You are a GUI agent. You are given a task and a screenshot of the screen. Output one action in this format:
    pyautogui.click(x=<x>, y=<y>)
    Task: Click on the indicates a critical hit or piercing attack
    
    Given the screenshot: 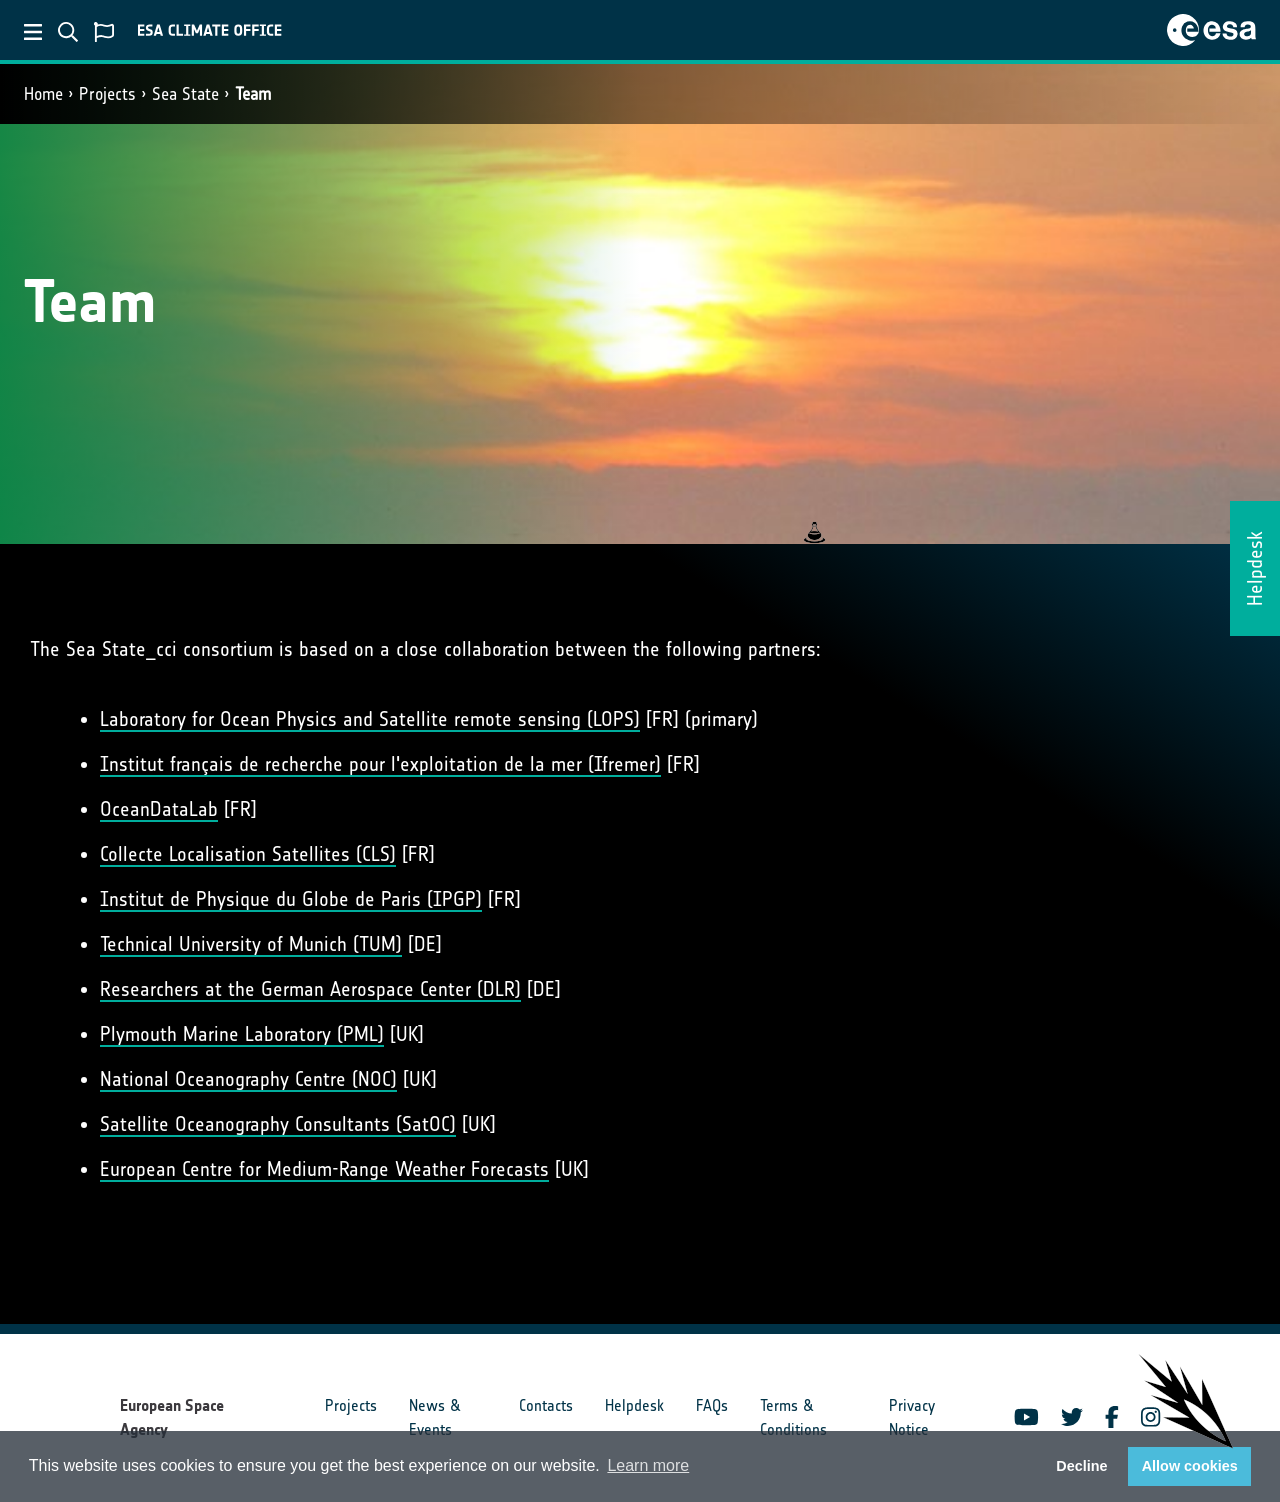 What is the action you would take?
    pyautogui.click(x=1185, y=1401)
    